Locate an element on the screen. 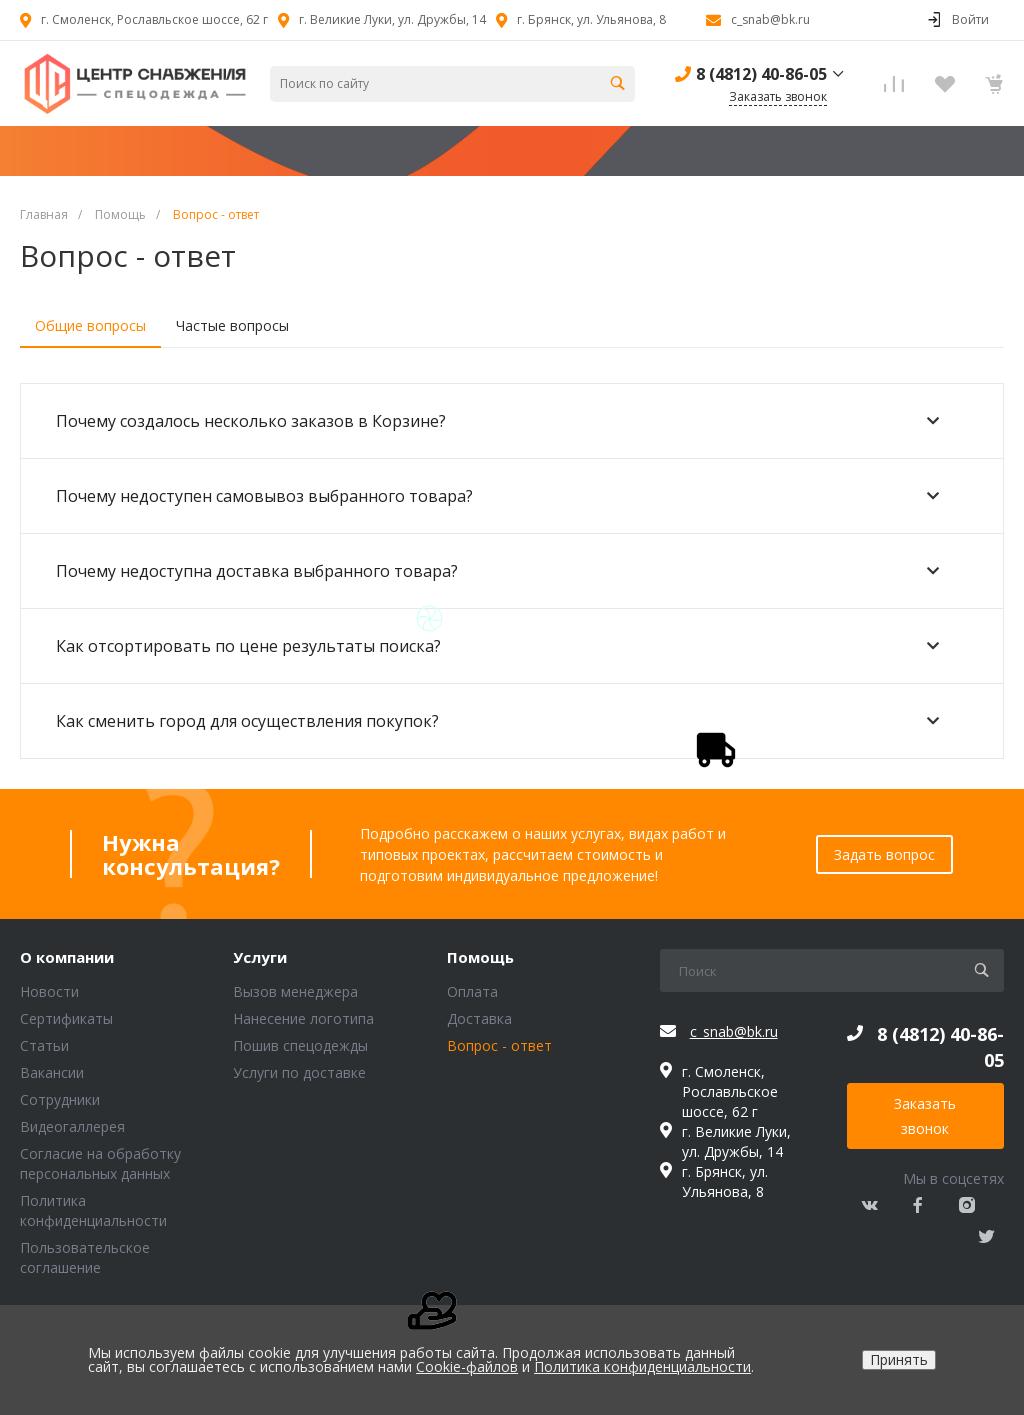  donate or give to charity is located at coordinates (433, 1311).